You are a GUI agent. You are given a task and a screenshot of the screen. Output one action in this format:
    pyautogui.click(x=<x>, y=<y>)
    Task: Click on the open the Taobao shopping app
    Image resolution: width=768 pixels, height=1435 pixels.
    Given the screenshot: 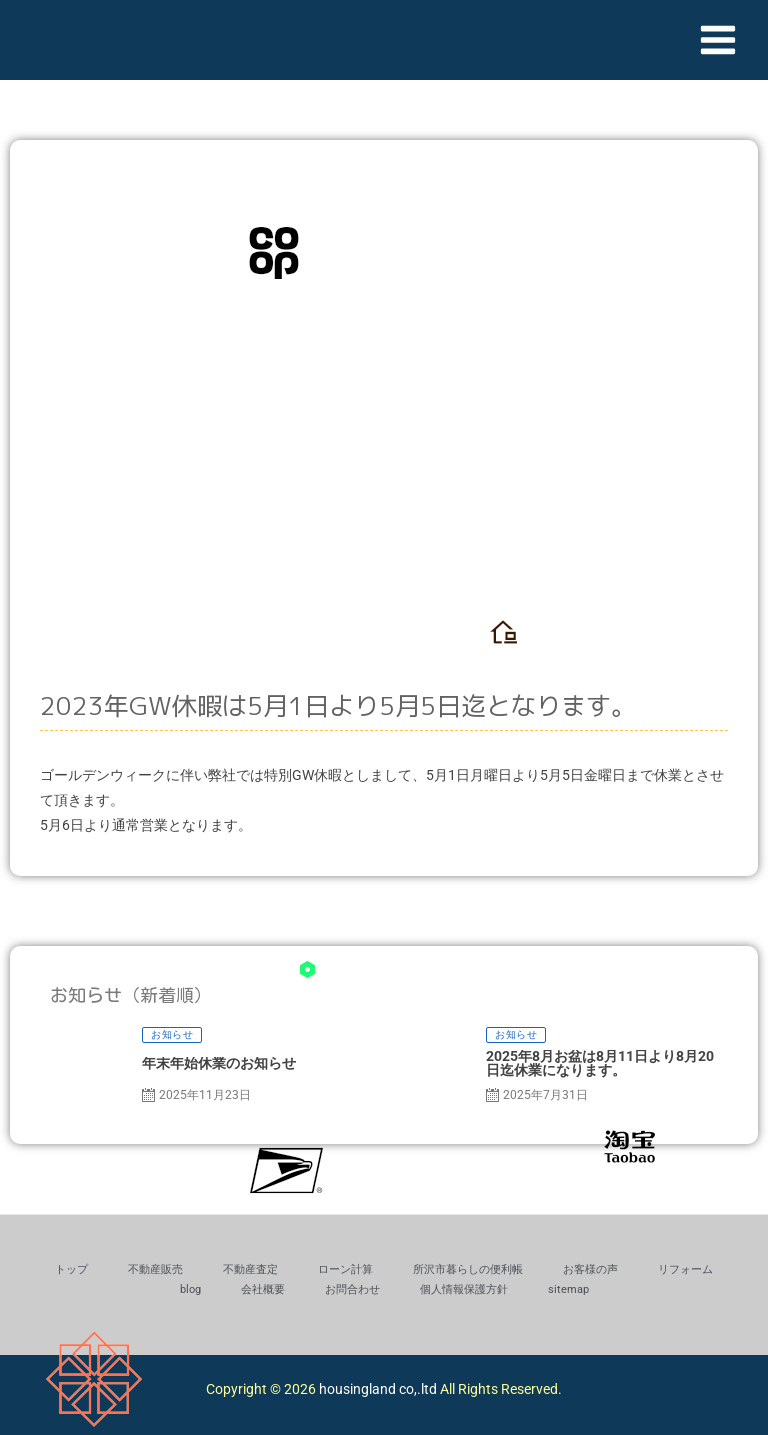 What is the action you would take?
    pyautogui.click(x=629, y=1146)
    